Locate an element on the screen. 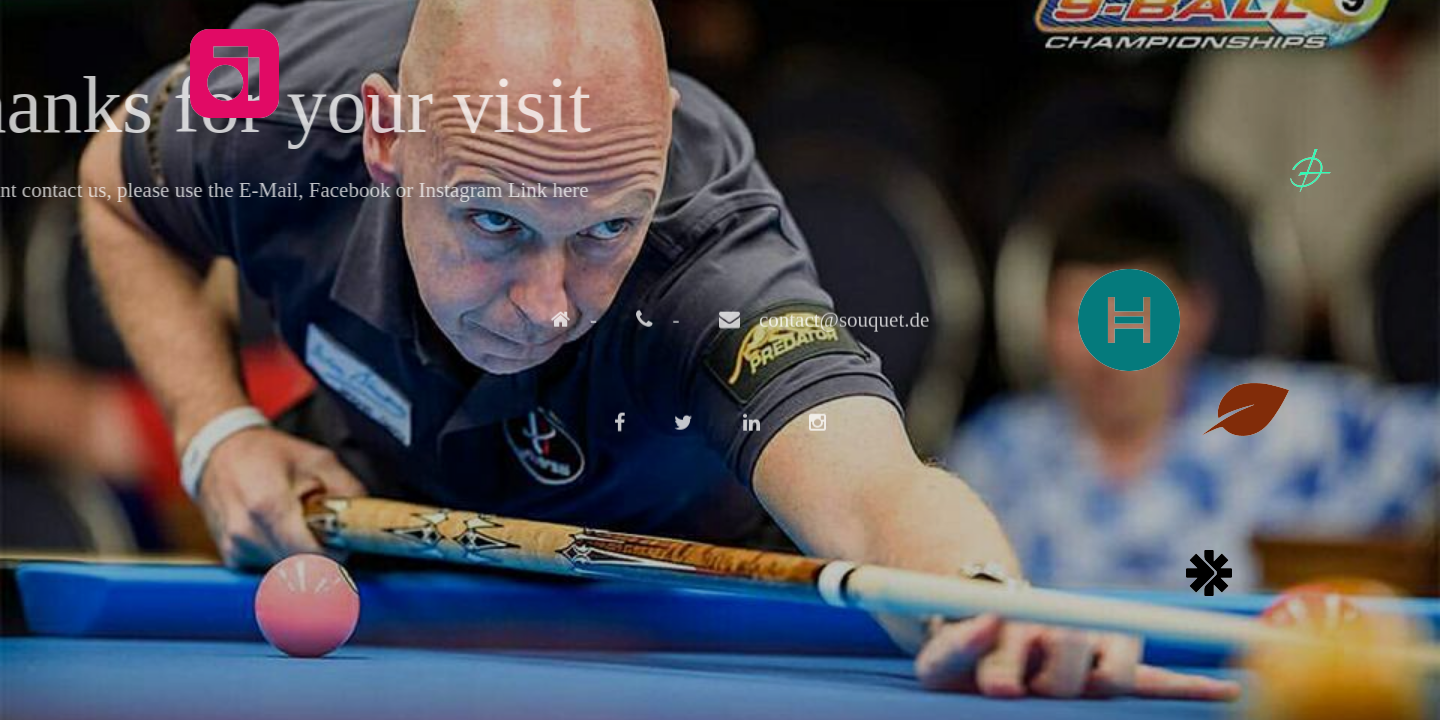 This screenshot has height=720, width=1440. chia network logo is located at coordinates (1245, 409).